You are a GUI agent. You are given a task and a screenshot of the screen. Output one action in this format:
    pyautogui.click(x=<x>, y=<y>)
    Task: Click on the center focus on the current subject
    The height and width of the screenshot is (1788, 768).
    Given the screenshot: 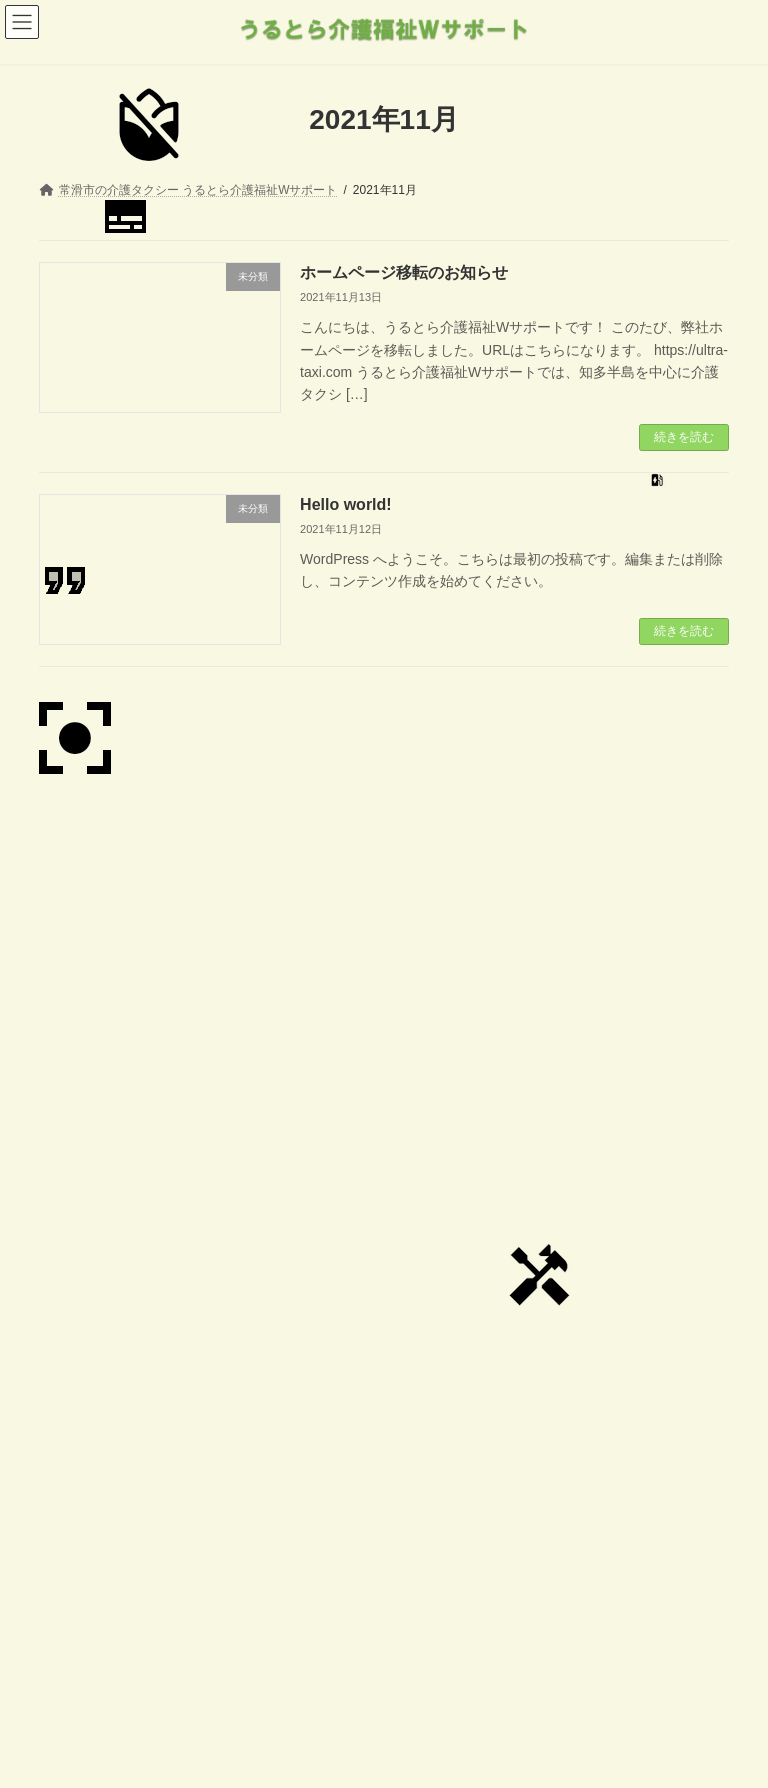 What is the action you would take?
    pyautogui.click(x=75, y=738)
    